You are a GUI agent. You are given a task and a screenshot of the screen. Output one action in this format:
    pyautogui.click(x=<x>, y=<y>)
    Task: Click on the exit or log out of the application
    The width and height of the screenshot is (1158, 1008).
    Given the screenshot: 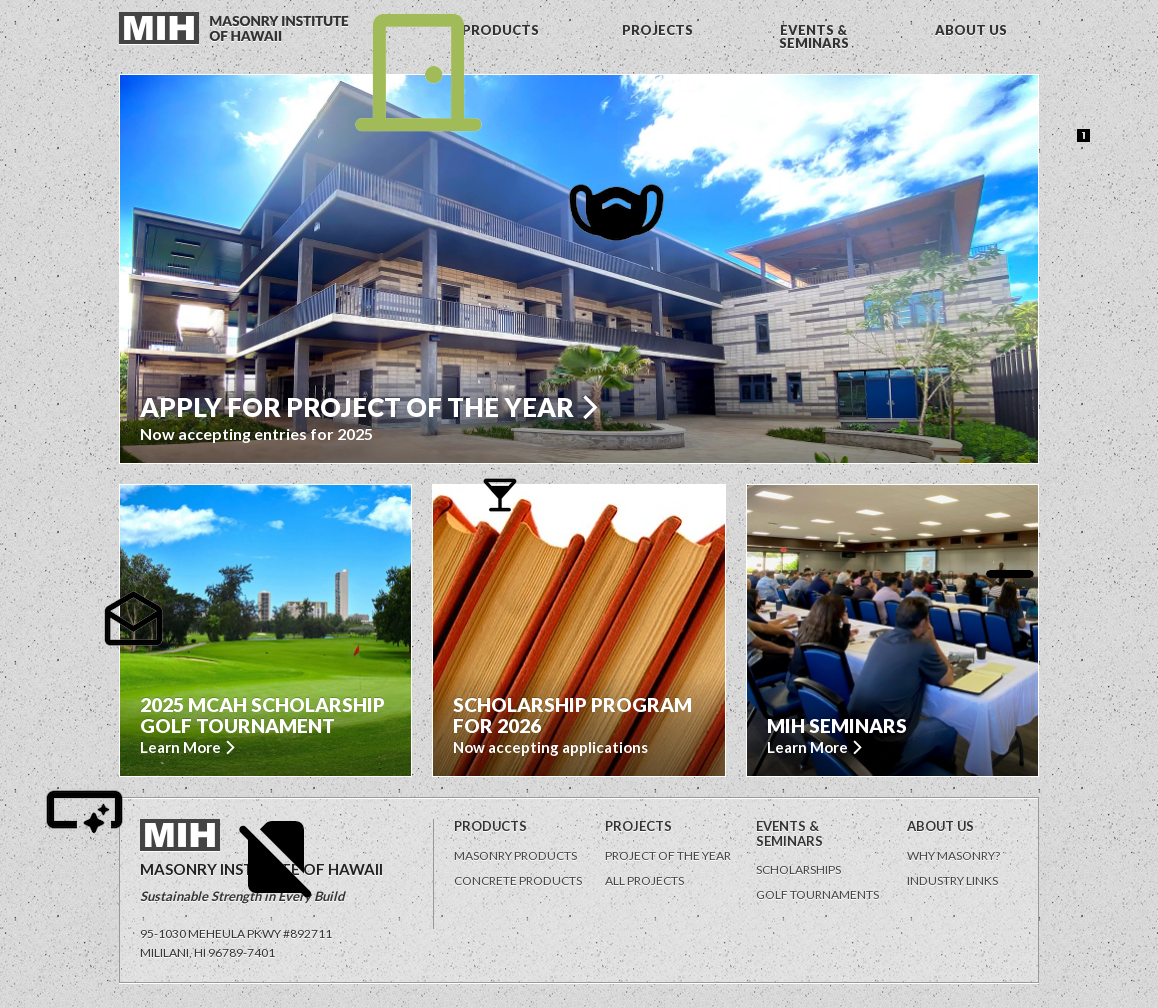 What is the action you would take?
    pyautogui.click(x=418, y=72)
    